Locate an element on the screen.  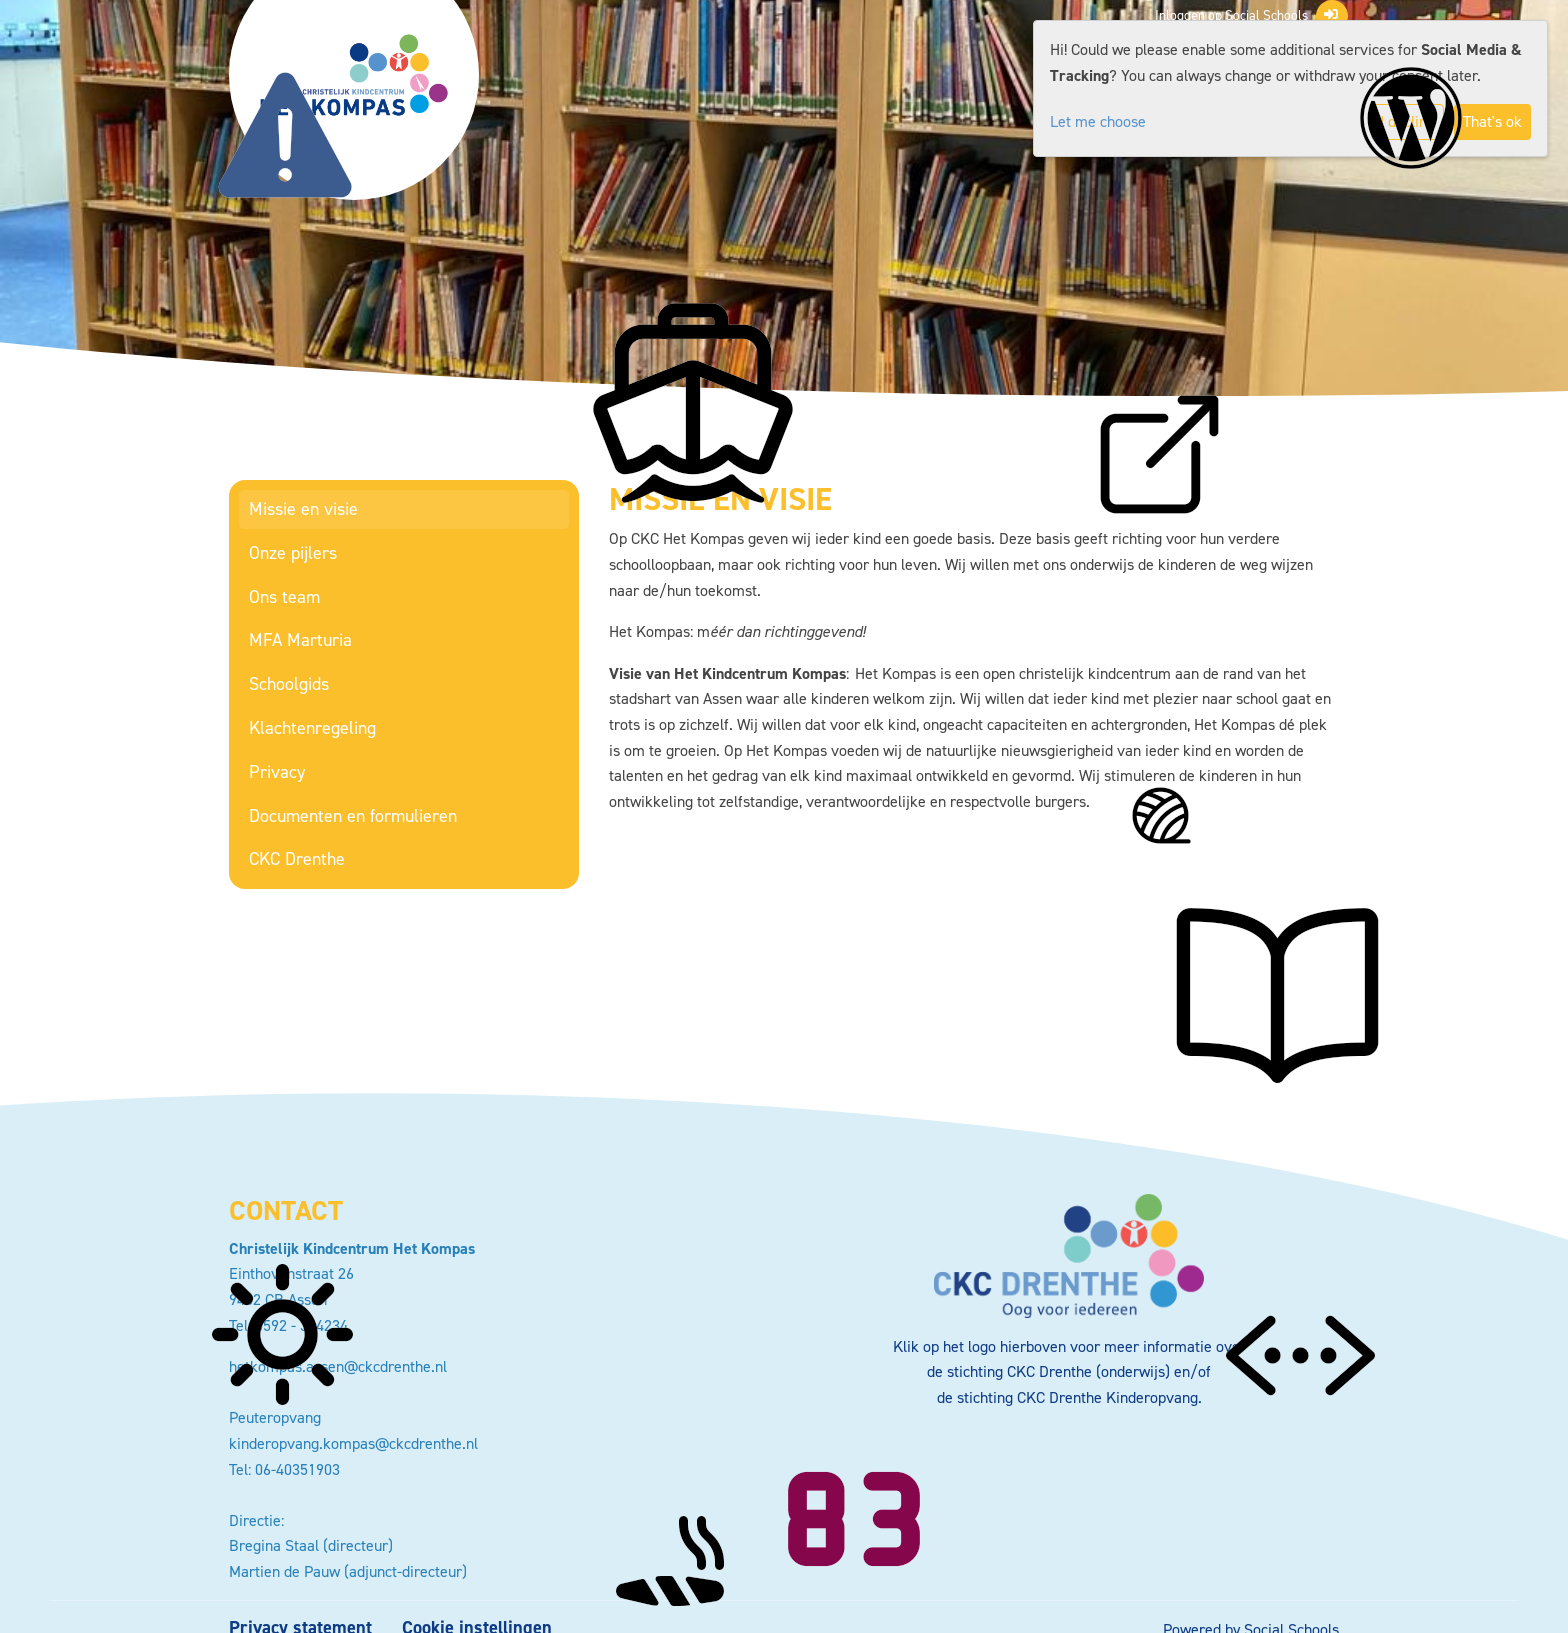
open reading list or library is located at coordinates (1277, 995).